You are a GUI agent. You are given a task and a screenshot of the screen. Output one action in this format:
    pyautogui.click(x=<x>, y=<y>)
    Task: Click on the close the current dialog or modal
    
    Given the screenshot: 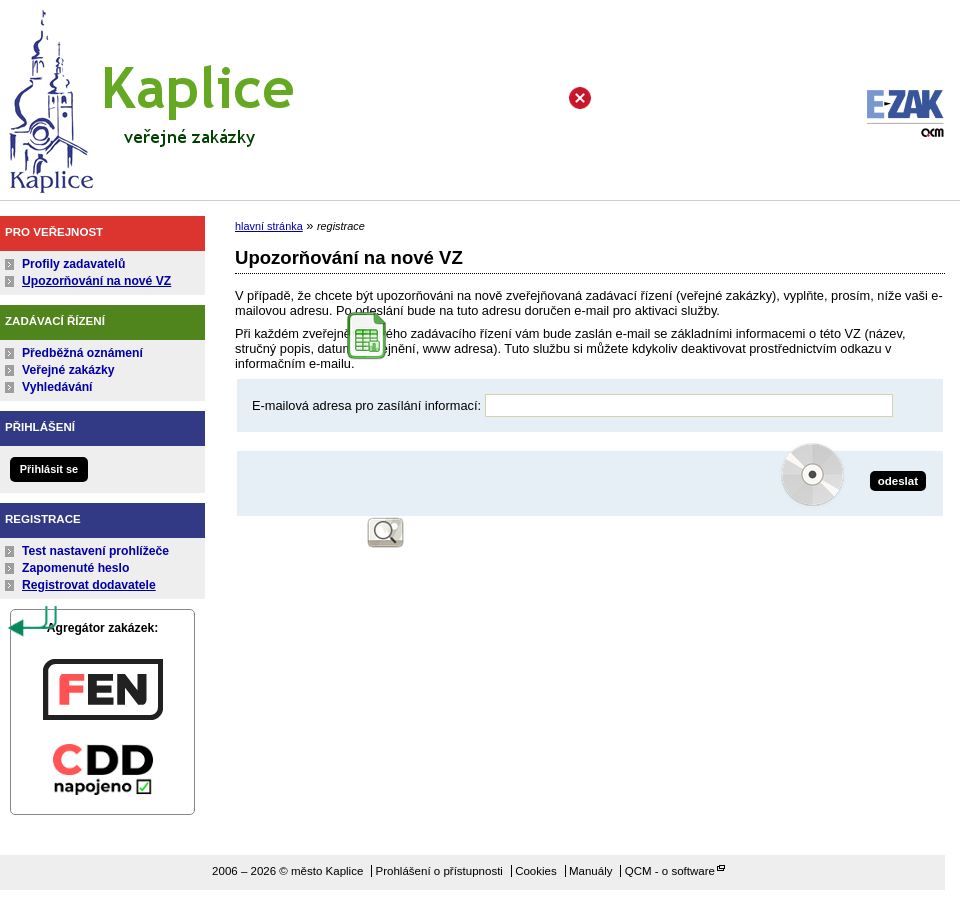 What is the action you would take?
    pyautogui.click(x=580, y=98)
    